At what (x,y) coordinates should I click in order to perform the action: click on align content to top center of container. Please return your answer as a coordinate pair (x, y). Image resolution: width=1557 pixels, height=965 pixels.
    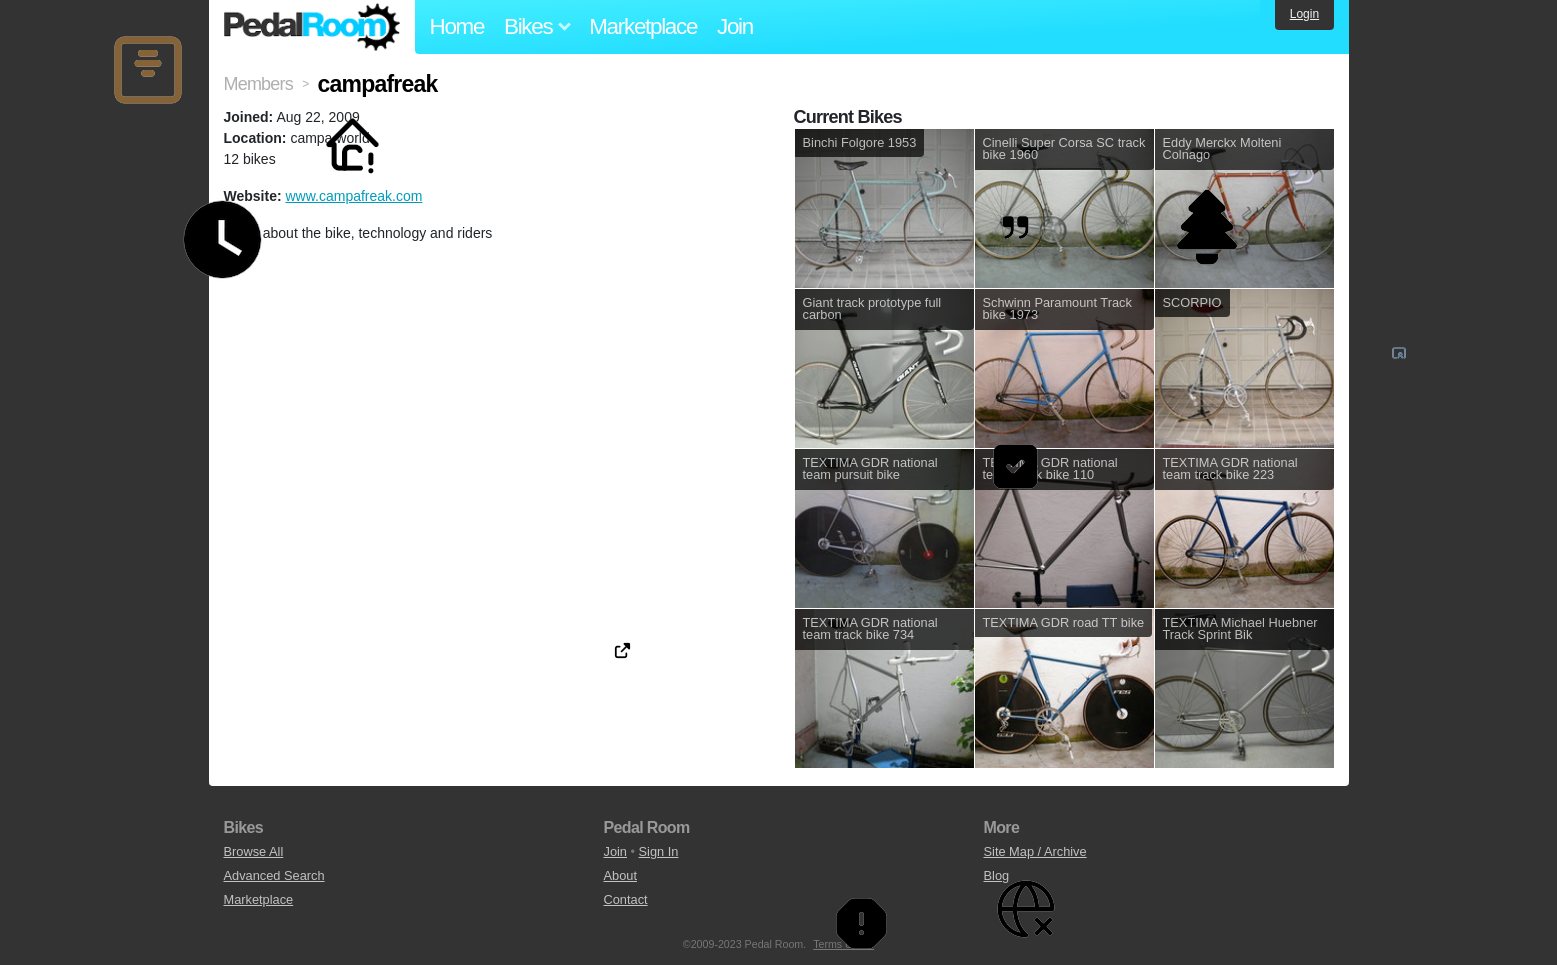
    Looking at the image, I should click on (148, 70).